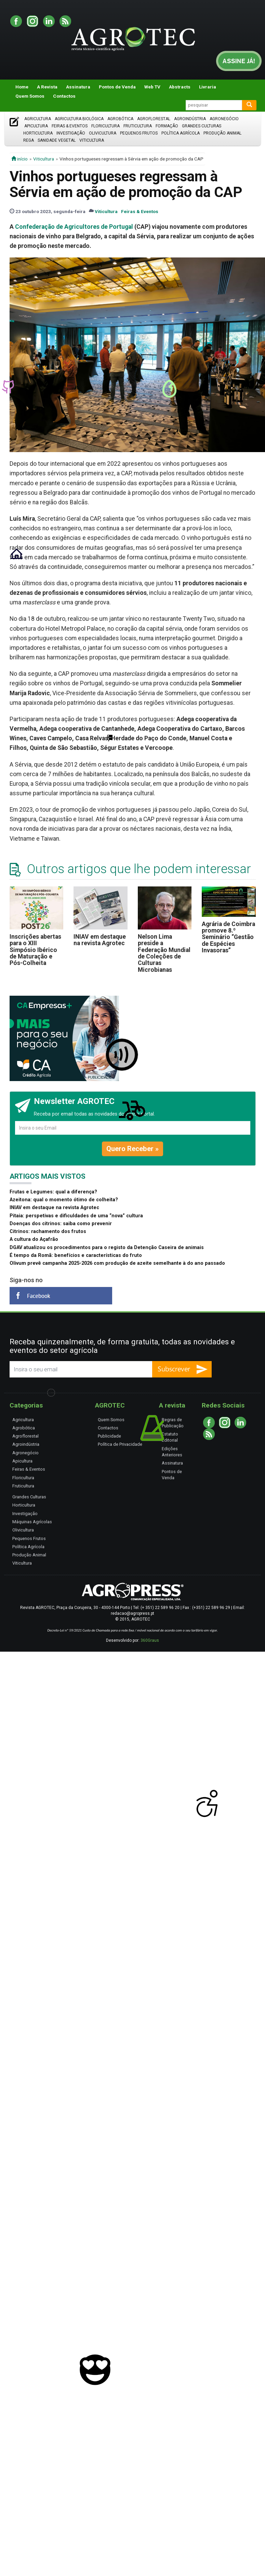 This screenshot has width=265, height=2576. Describe the element at coordinates (95, 2370) in the screenshot. I see `react to a message with love` at that location.